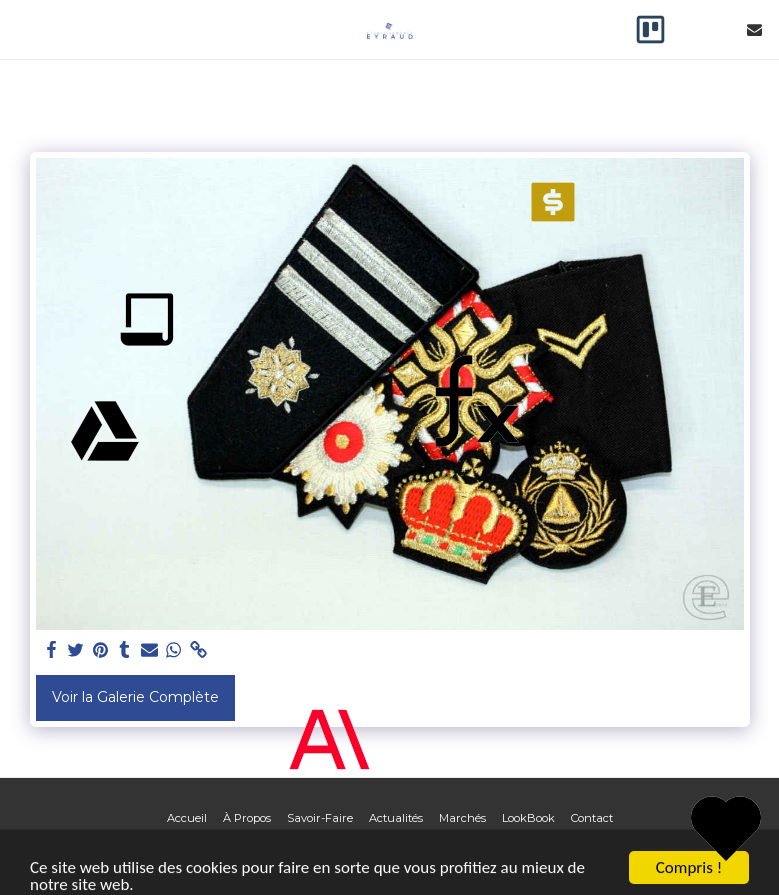 This screenshot has width=779, height=895. I want to click on open Google Drive, so click(105, 431).